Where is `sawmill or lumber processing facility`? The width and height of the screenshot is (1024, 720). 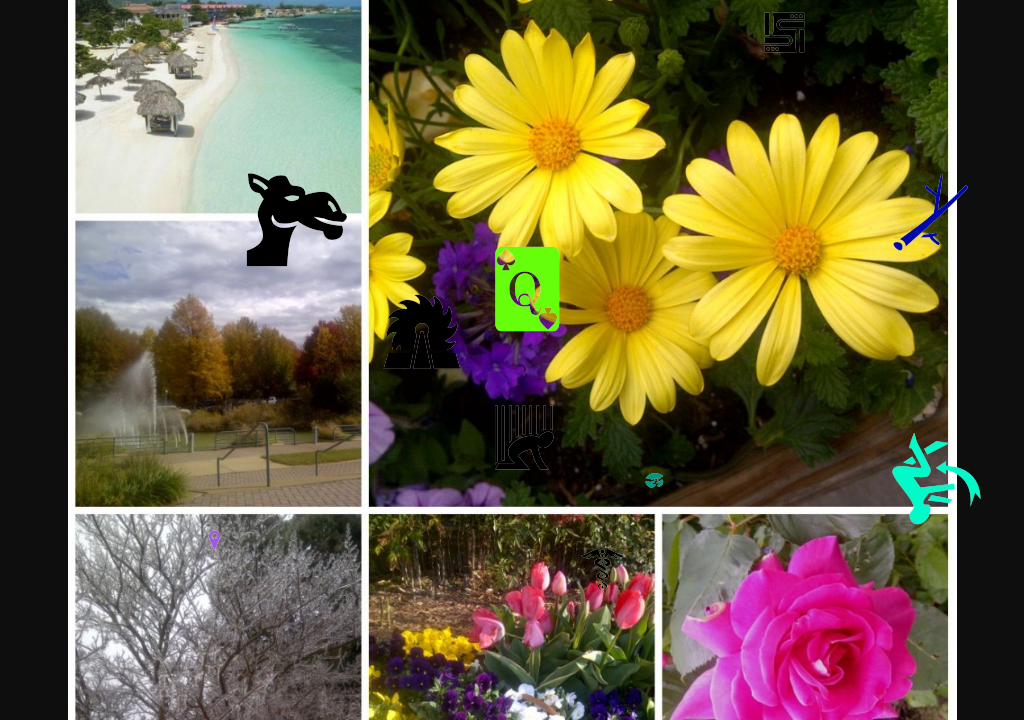 sawmill or lumber processing facility is located at coordinates (422, 330).